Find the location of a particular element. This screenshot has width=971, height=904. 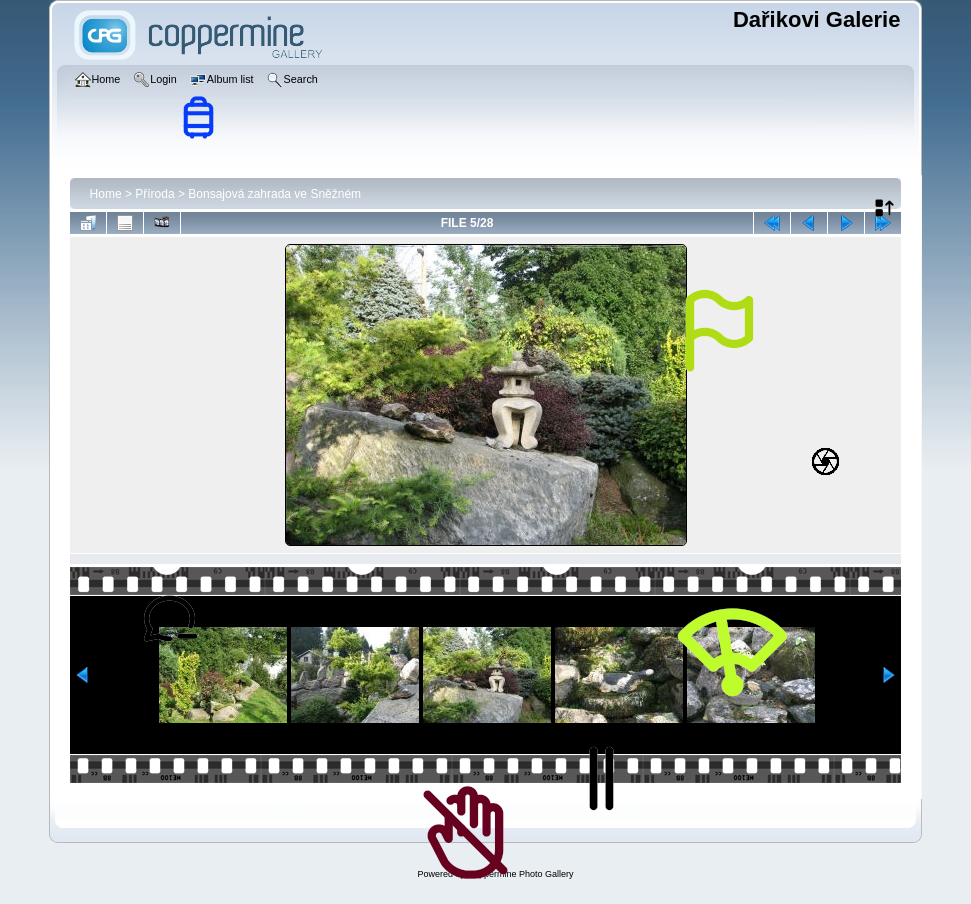

indicates a count of two items is located at coordinates (601, 778).